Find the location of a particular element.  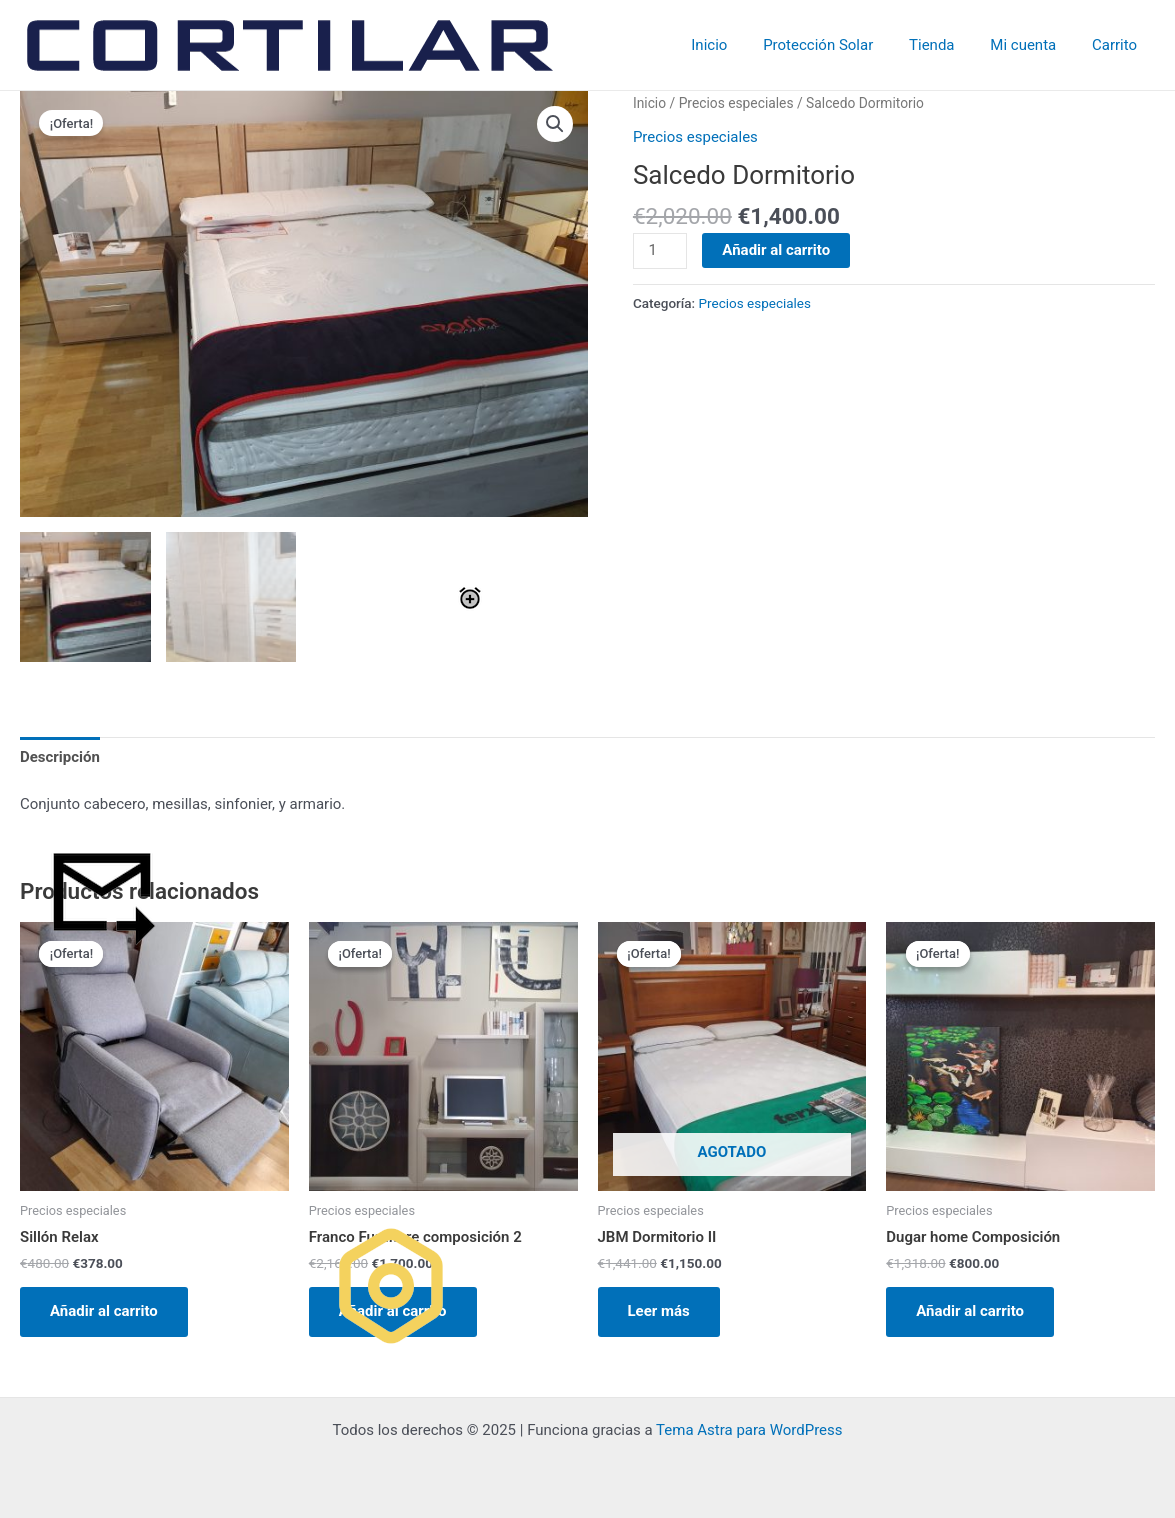

add a new alarm is located at coordinates (470, 598).